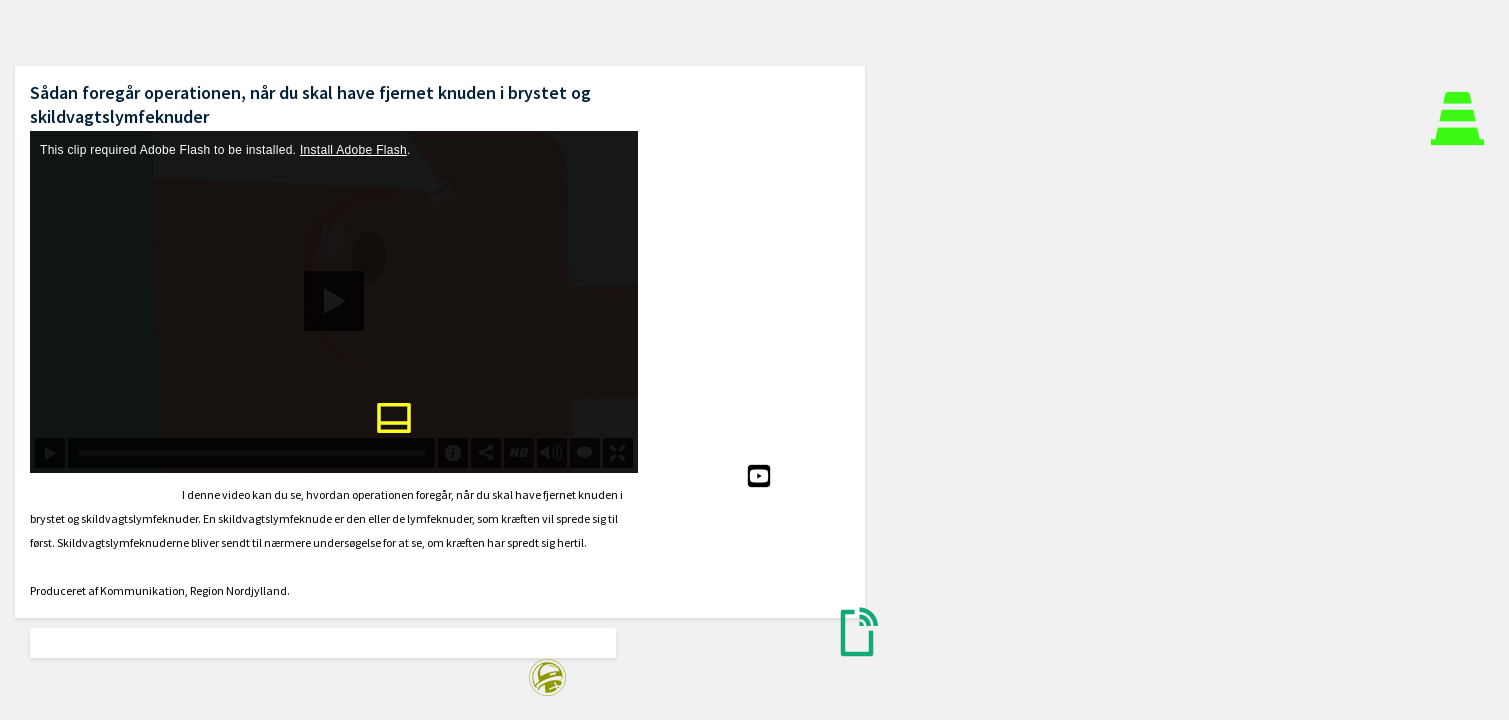 Image resolution: width=1509 pixels, height=720 pixels. Describe the element at coordinates (547, 677) in the screenshot. I see `visit alternativeto website to find software alternatives` at that location.